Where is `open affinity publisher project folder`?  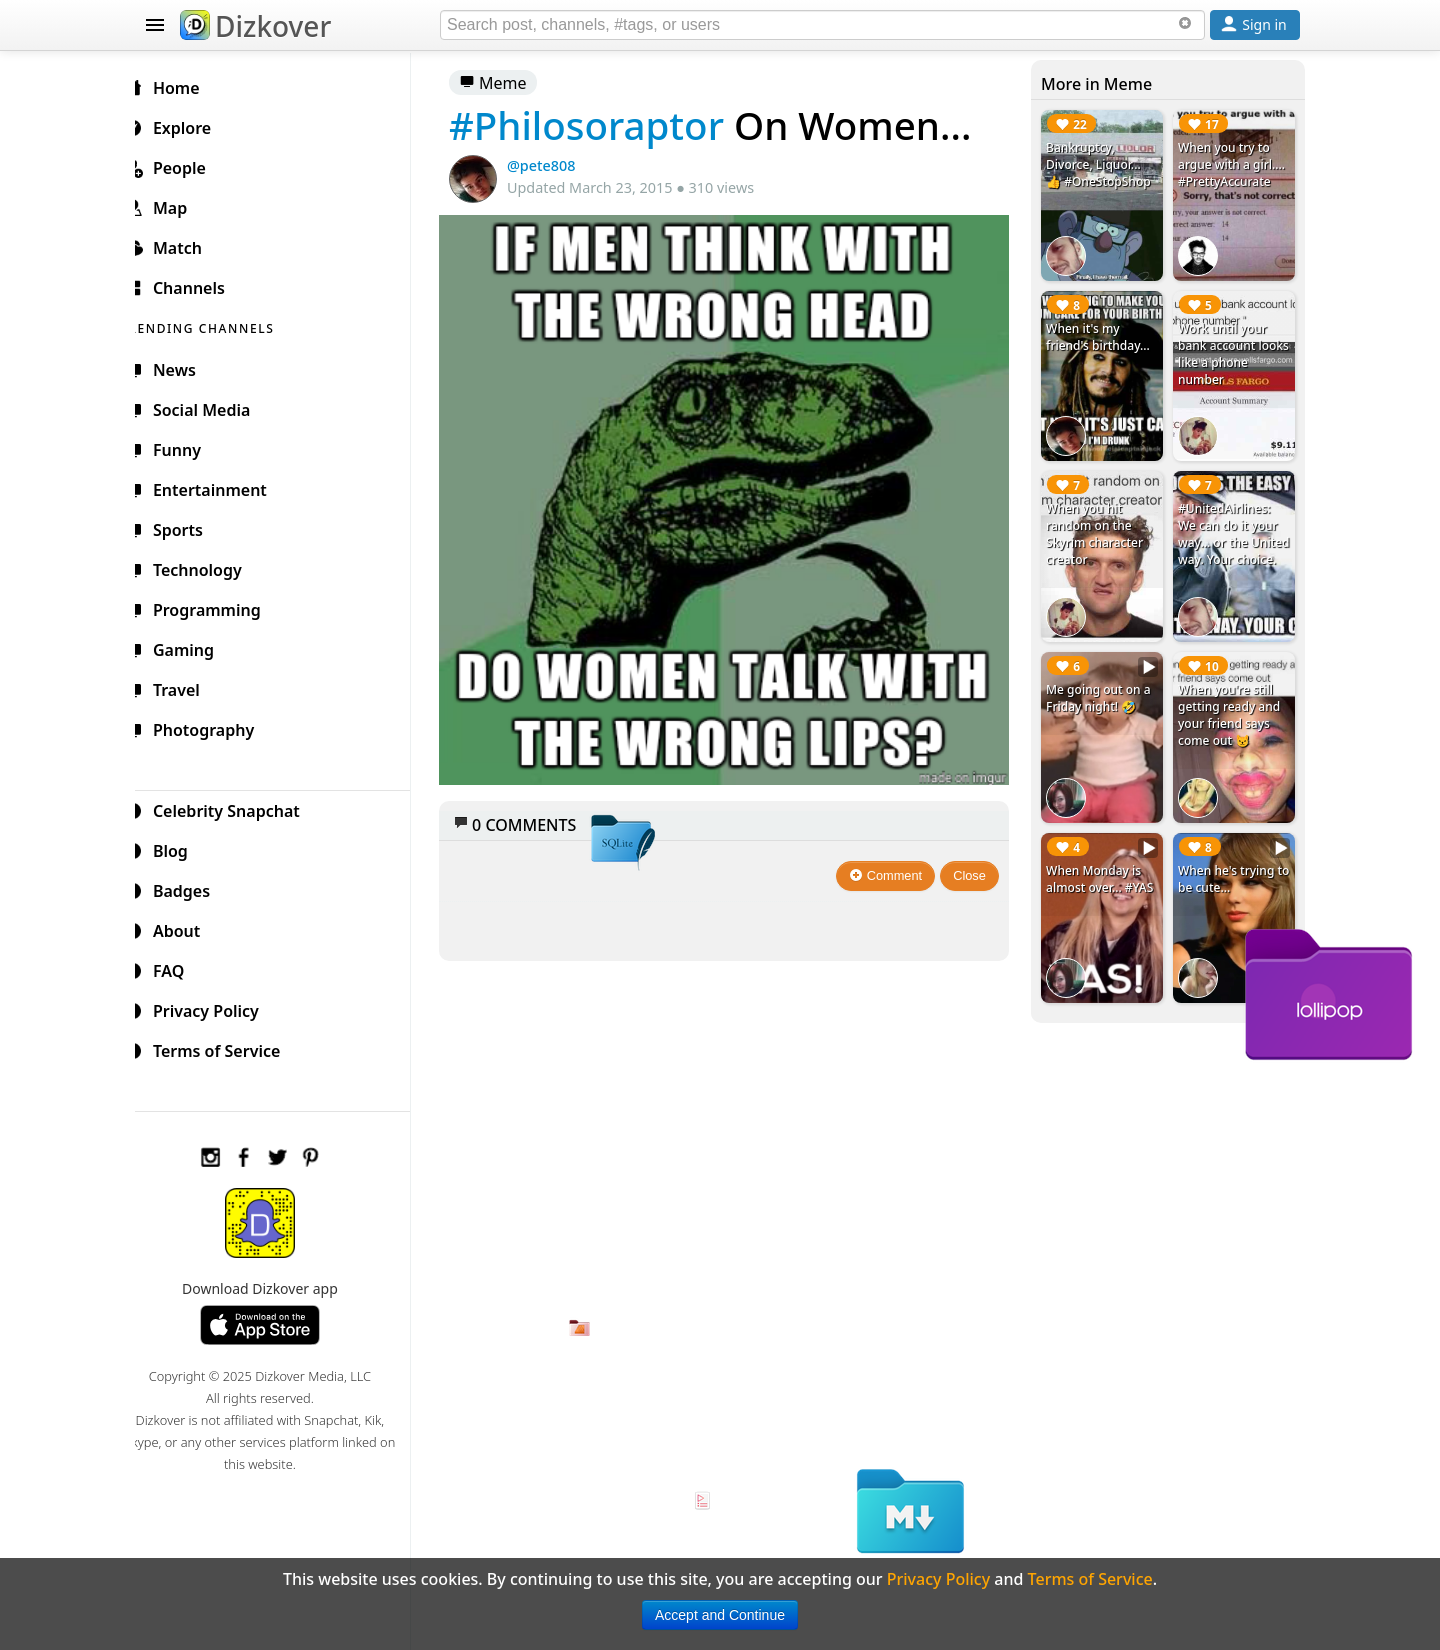 open affinity publisher project folder is located at coordinates (579, 1328).